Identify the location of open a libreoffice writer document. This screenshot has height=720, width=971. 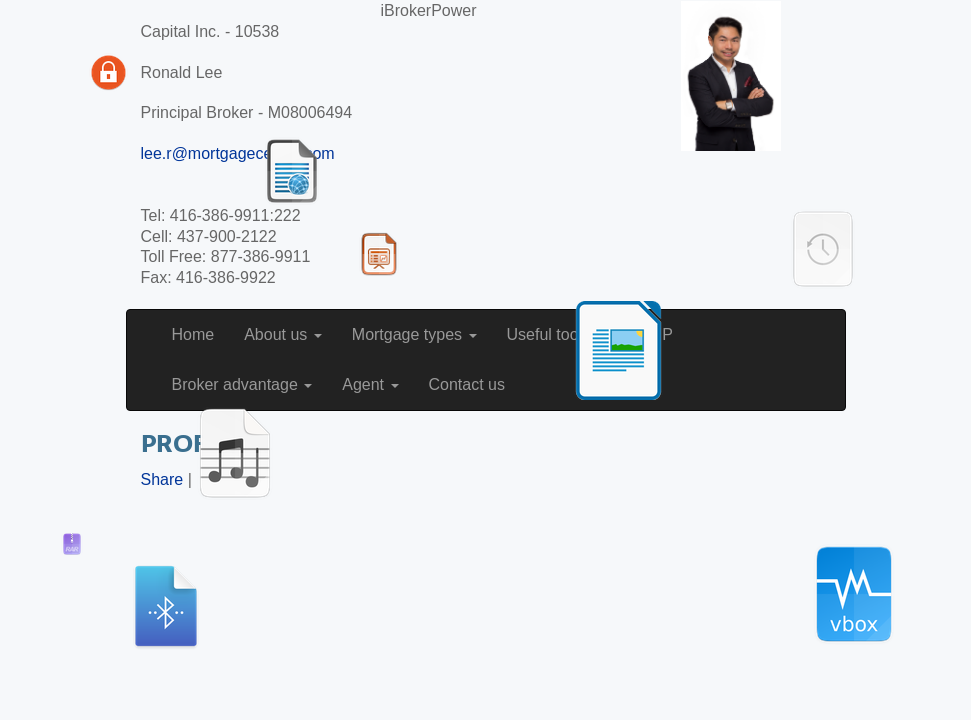
(618, 350).